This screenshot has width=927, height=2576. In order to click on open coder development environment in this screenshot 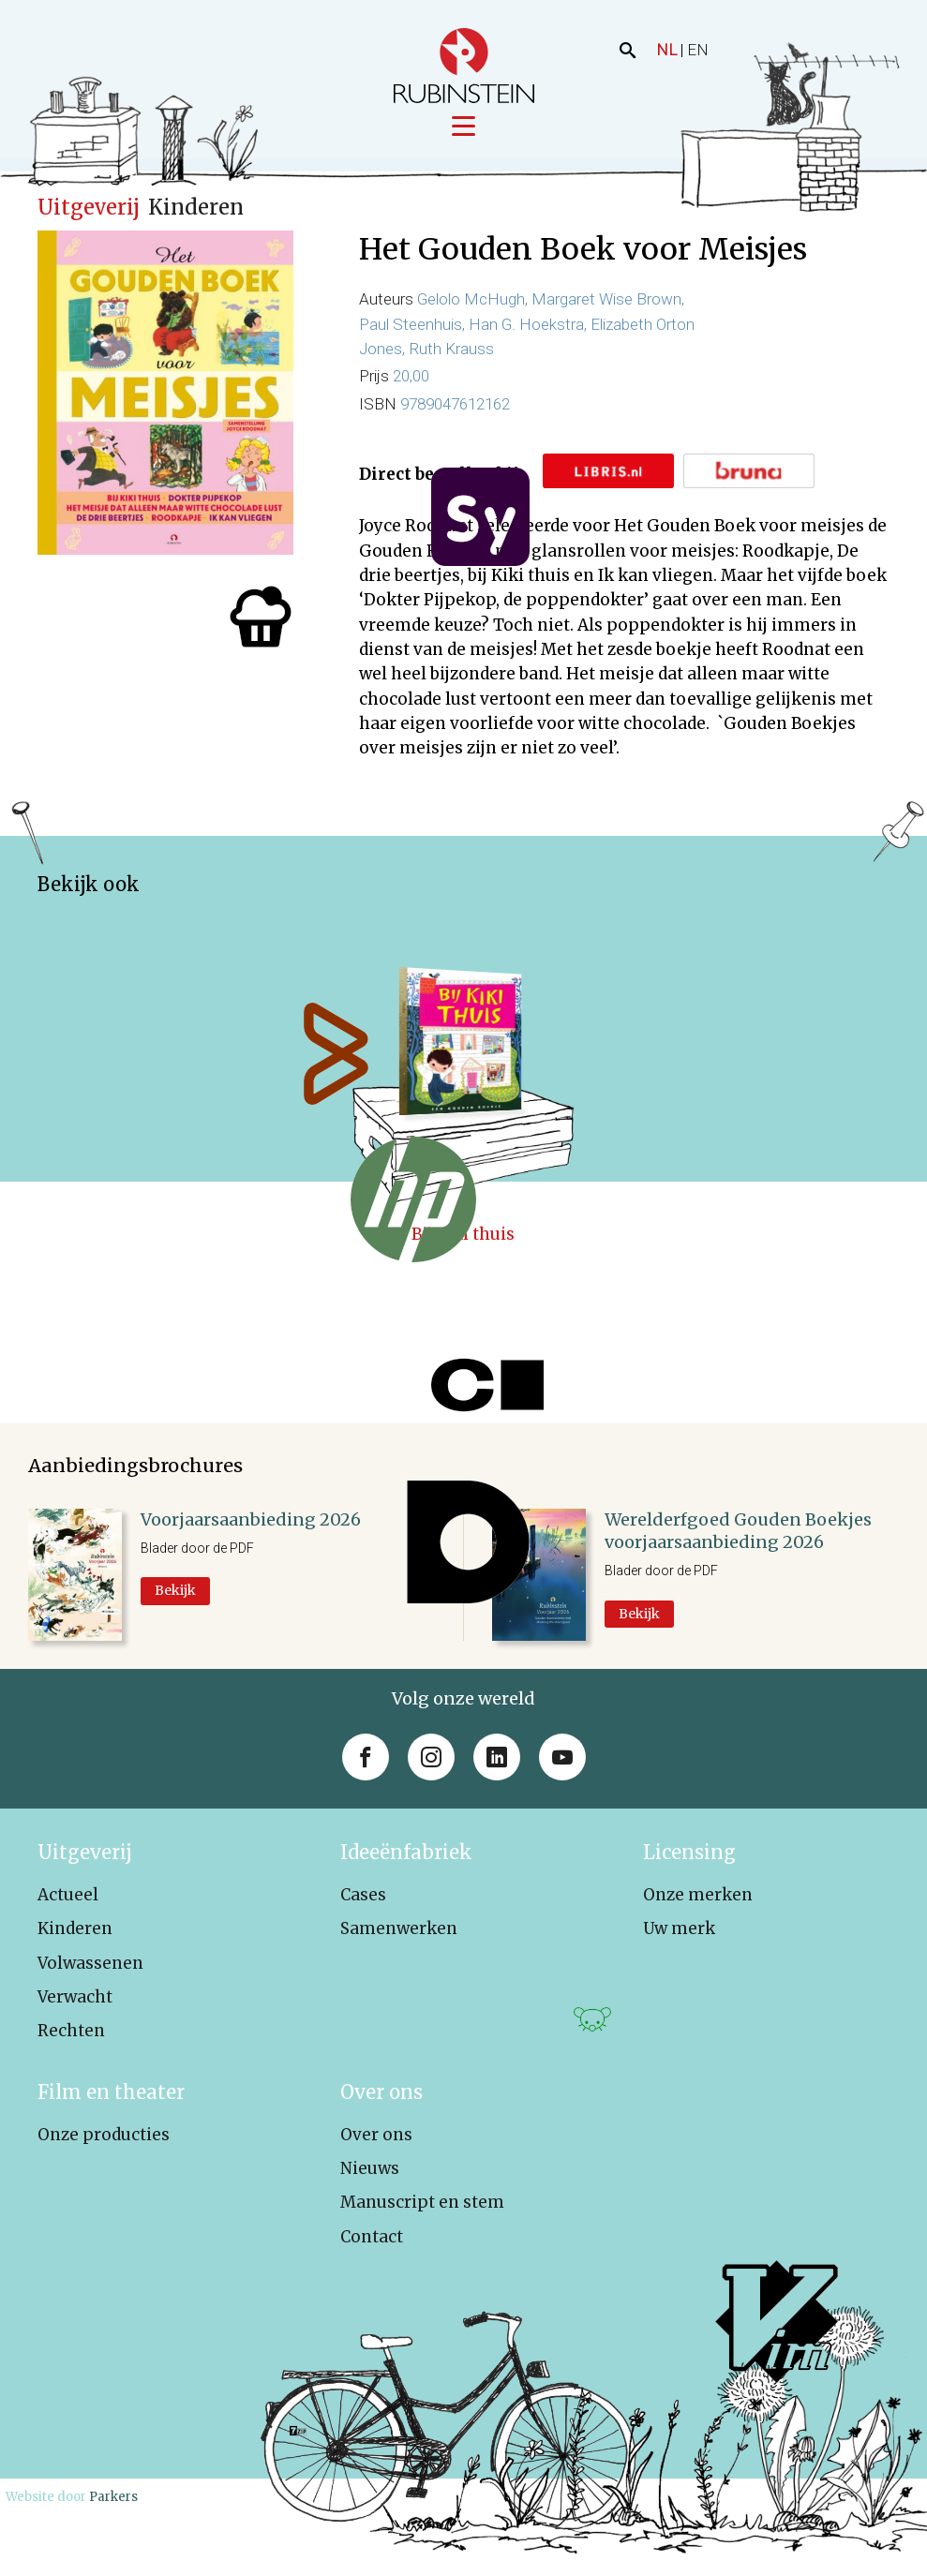, I will do `click(487, 1385)`.